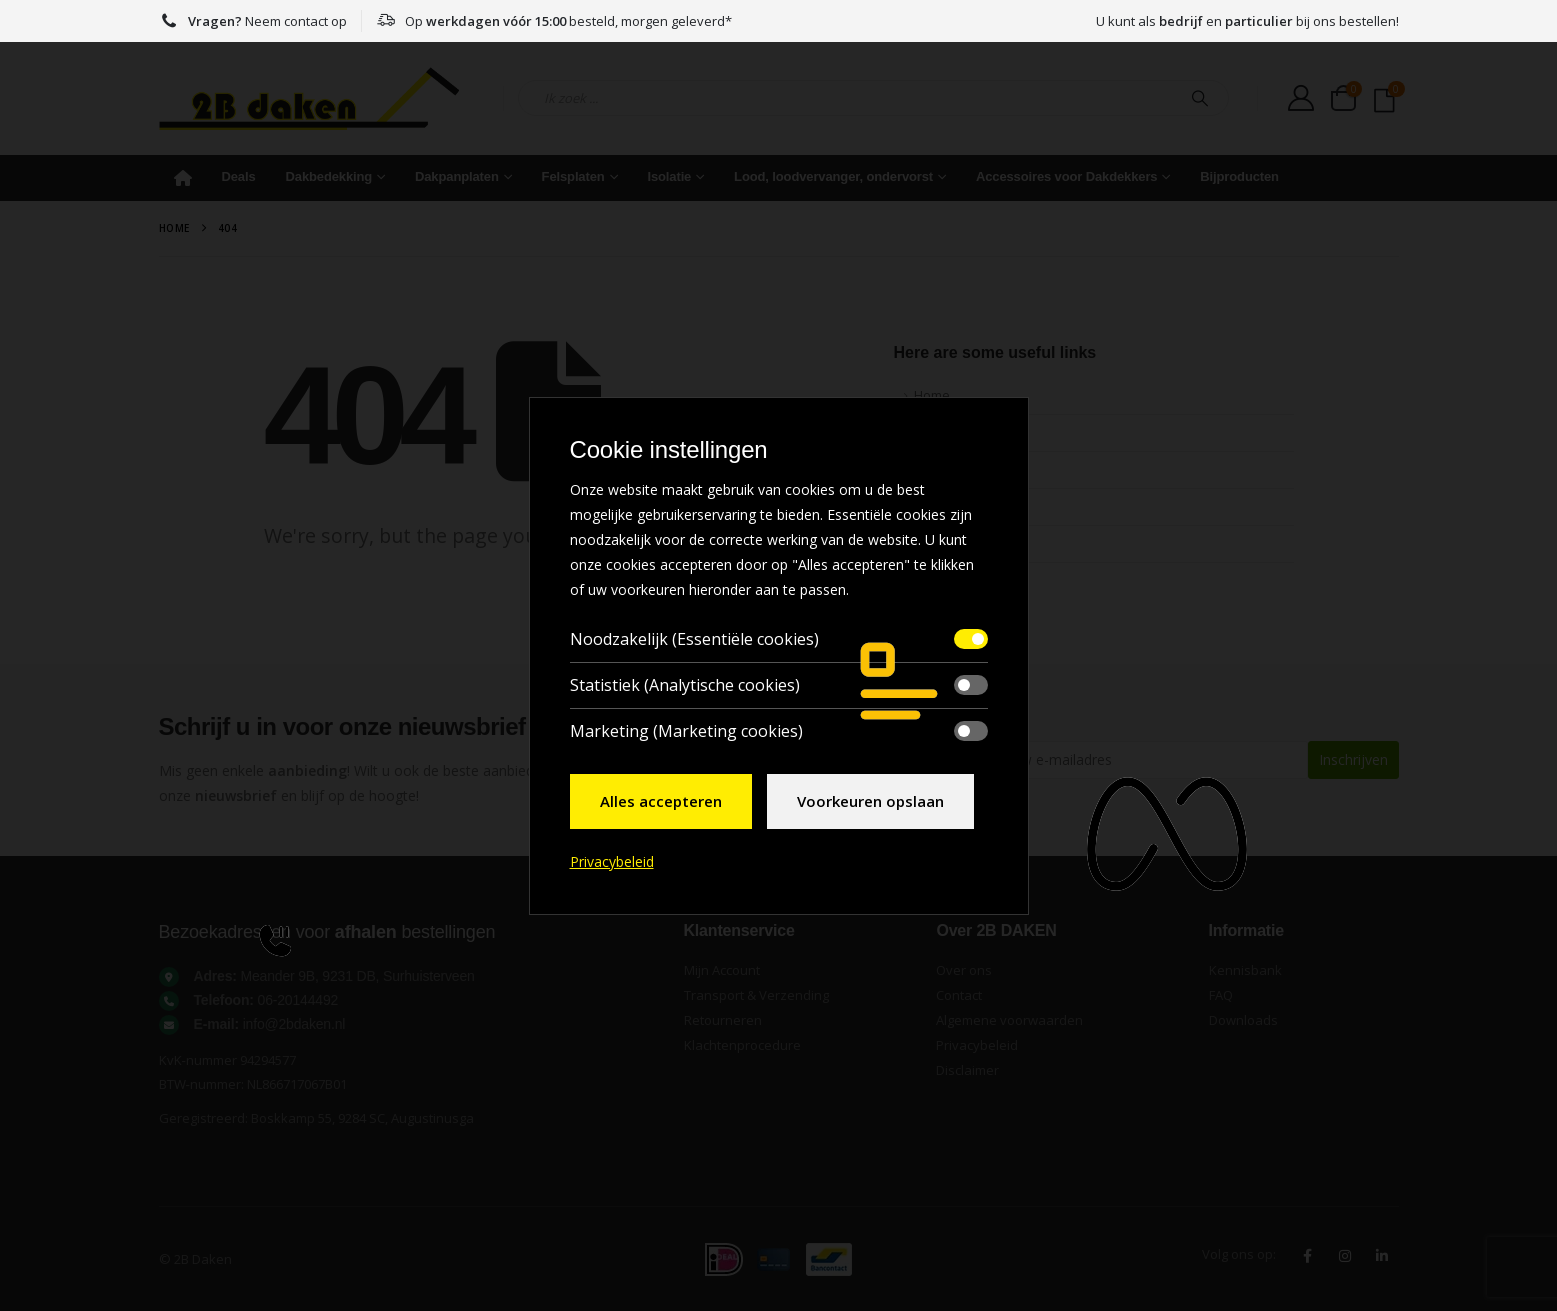  What do you see at coordinates (1167, 834) in the screenshot?
I see `meta company logo` at bounding box center [1167, 834].